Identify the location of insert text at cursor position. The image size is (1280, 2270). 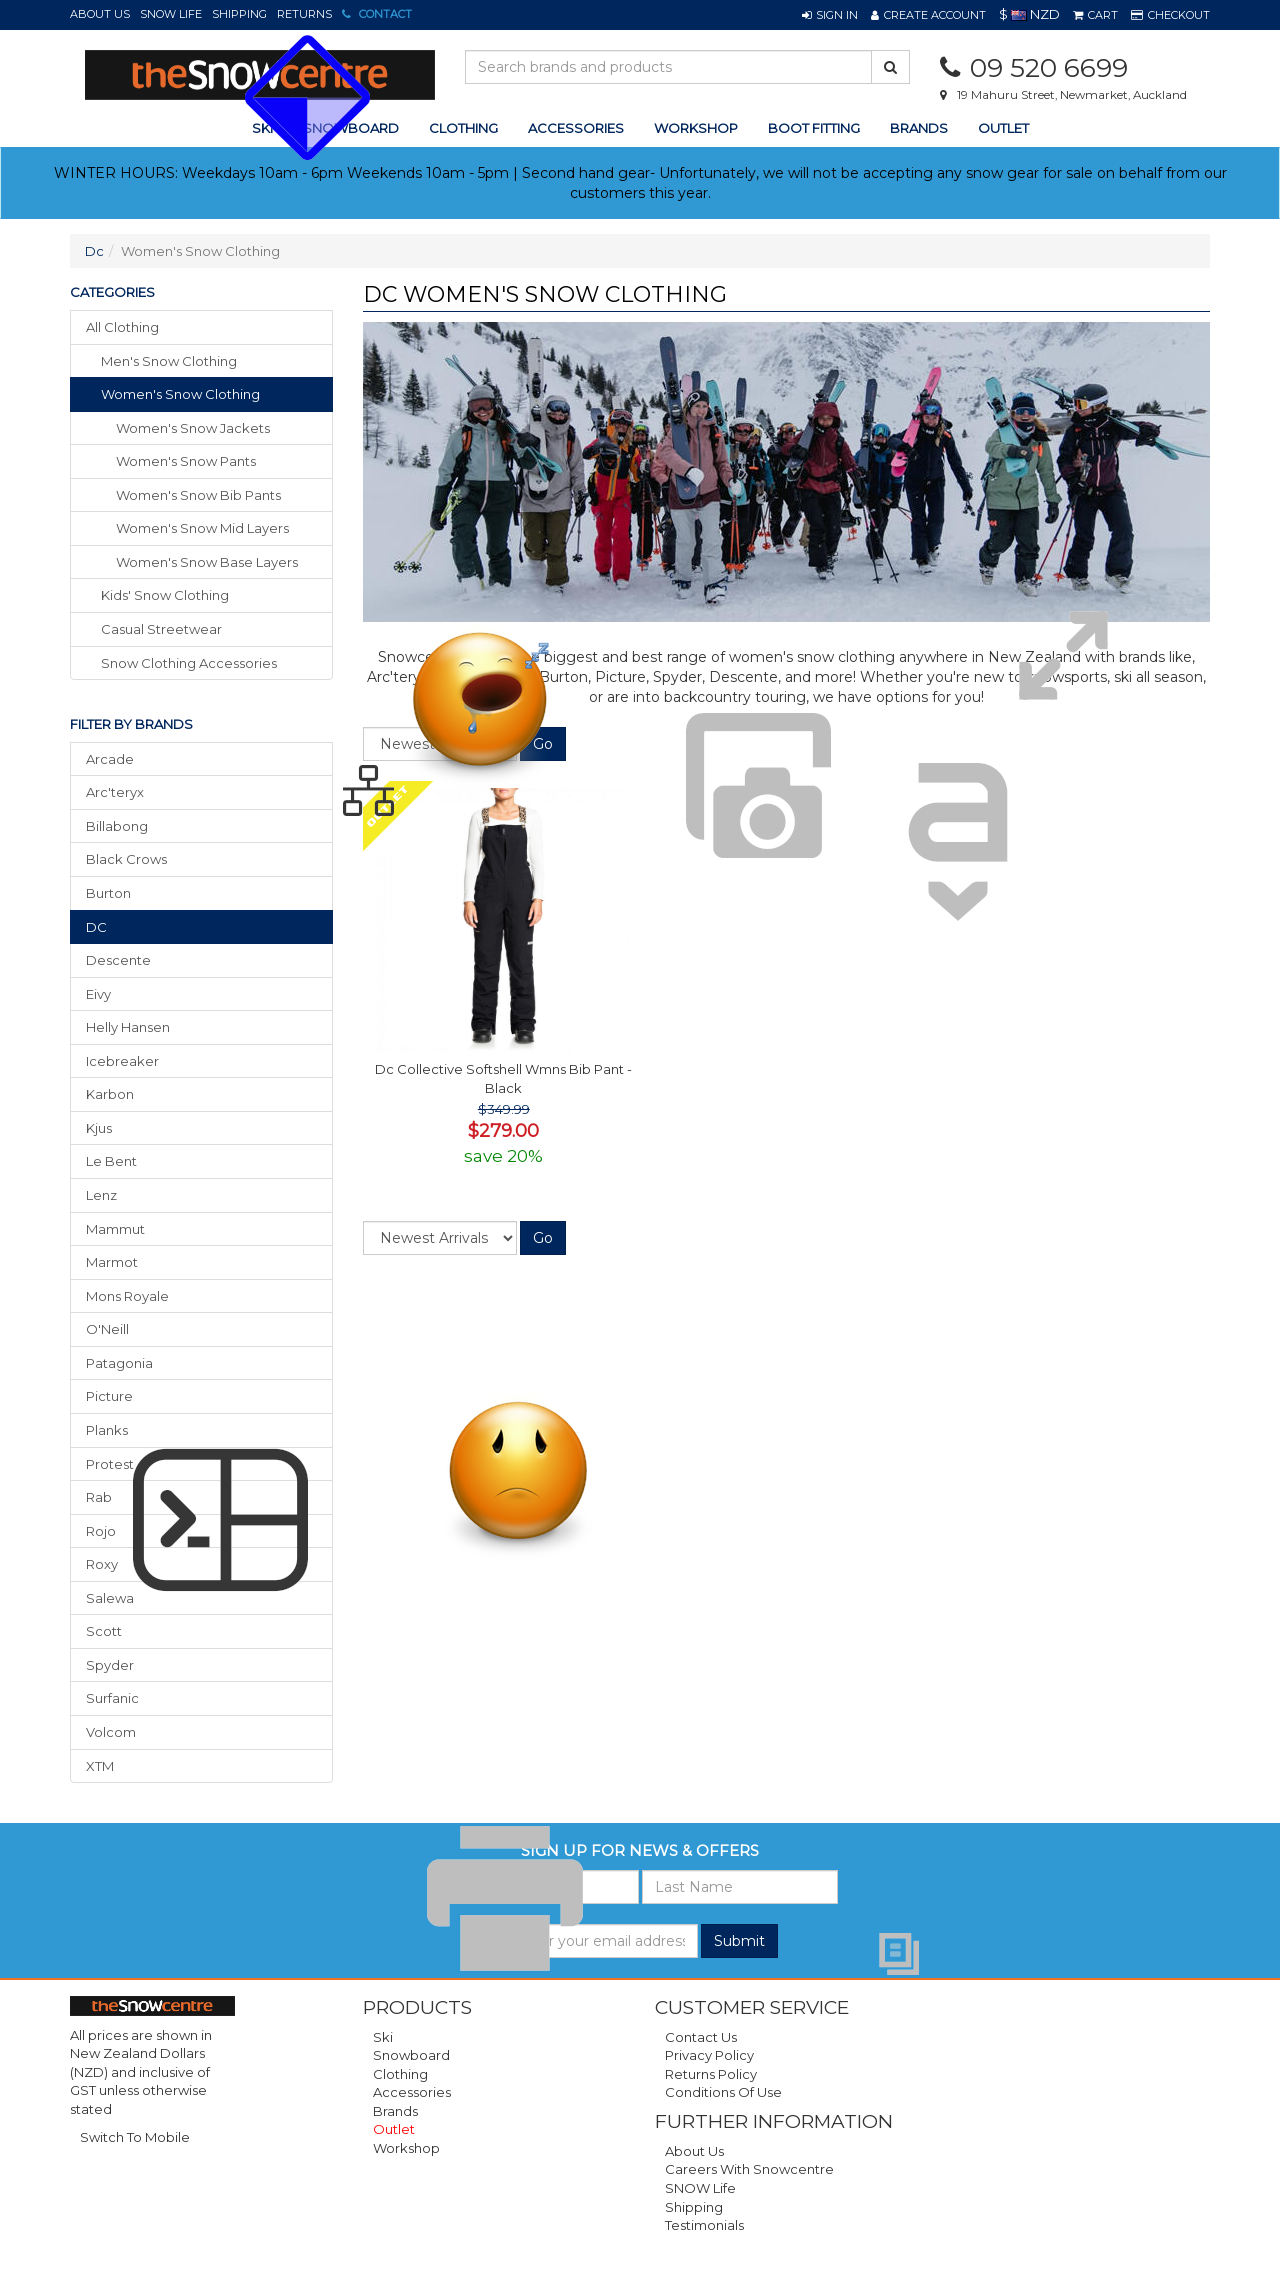
(958, 842).